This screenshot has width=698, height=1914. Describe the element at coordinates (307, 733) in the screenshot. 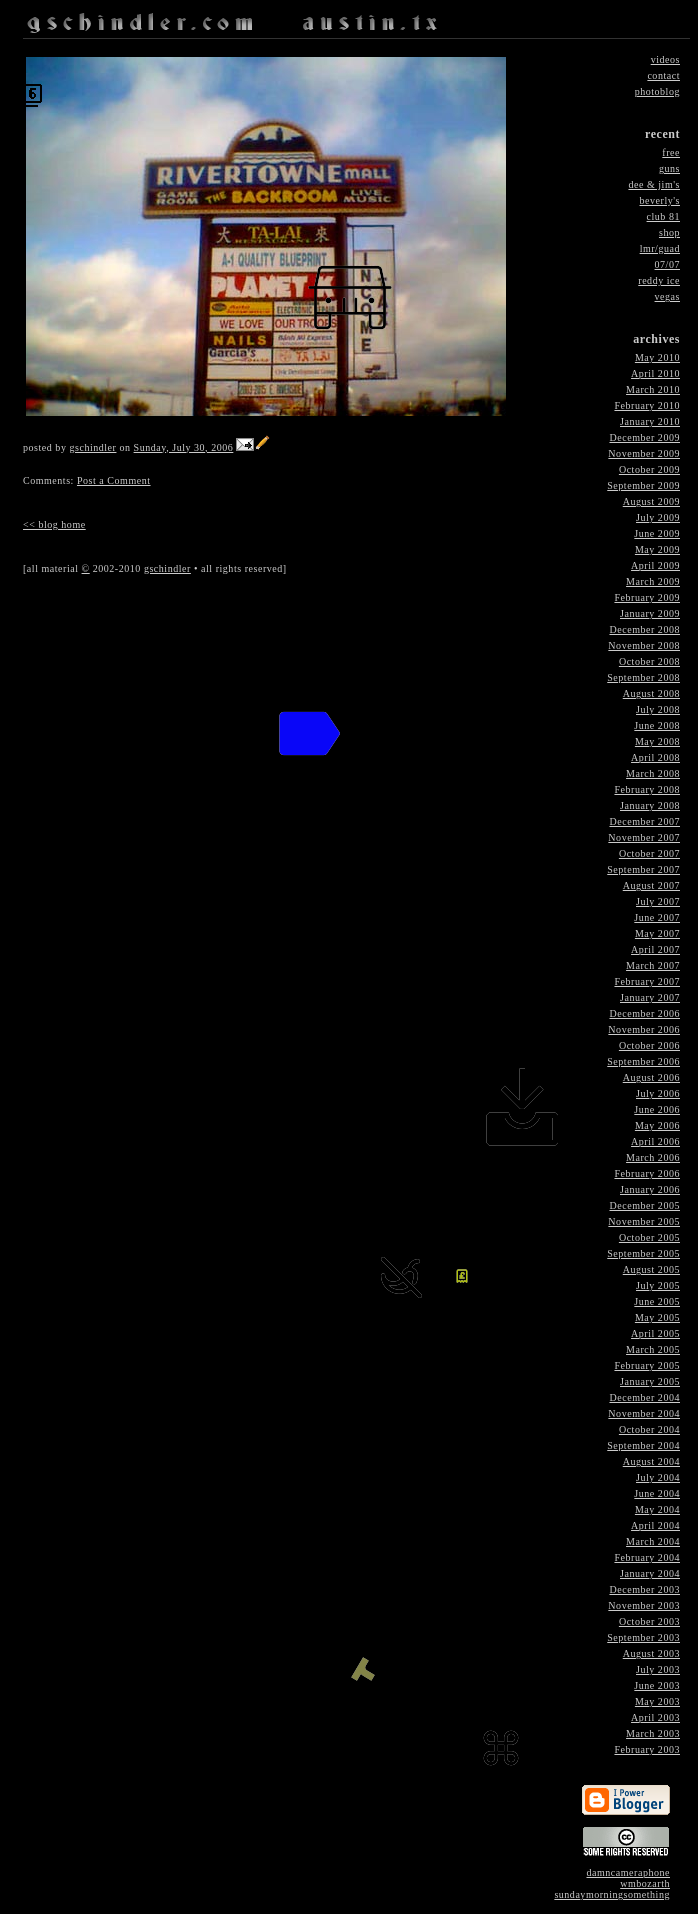

I see `add a tag or label to an item` at that location.